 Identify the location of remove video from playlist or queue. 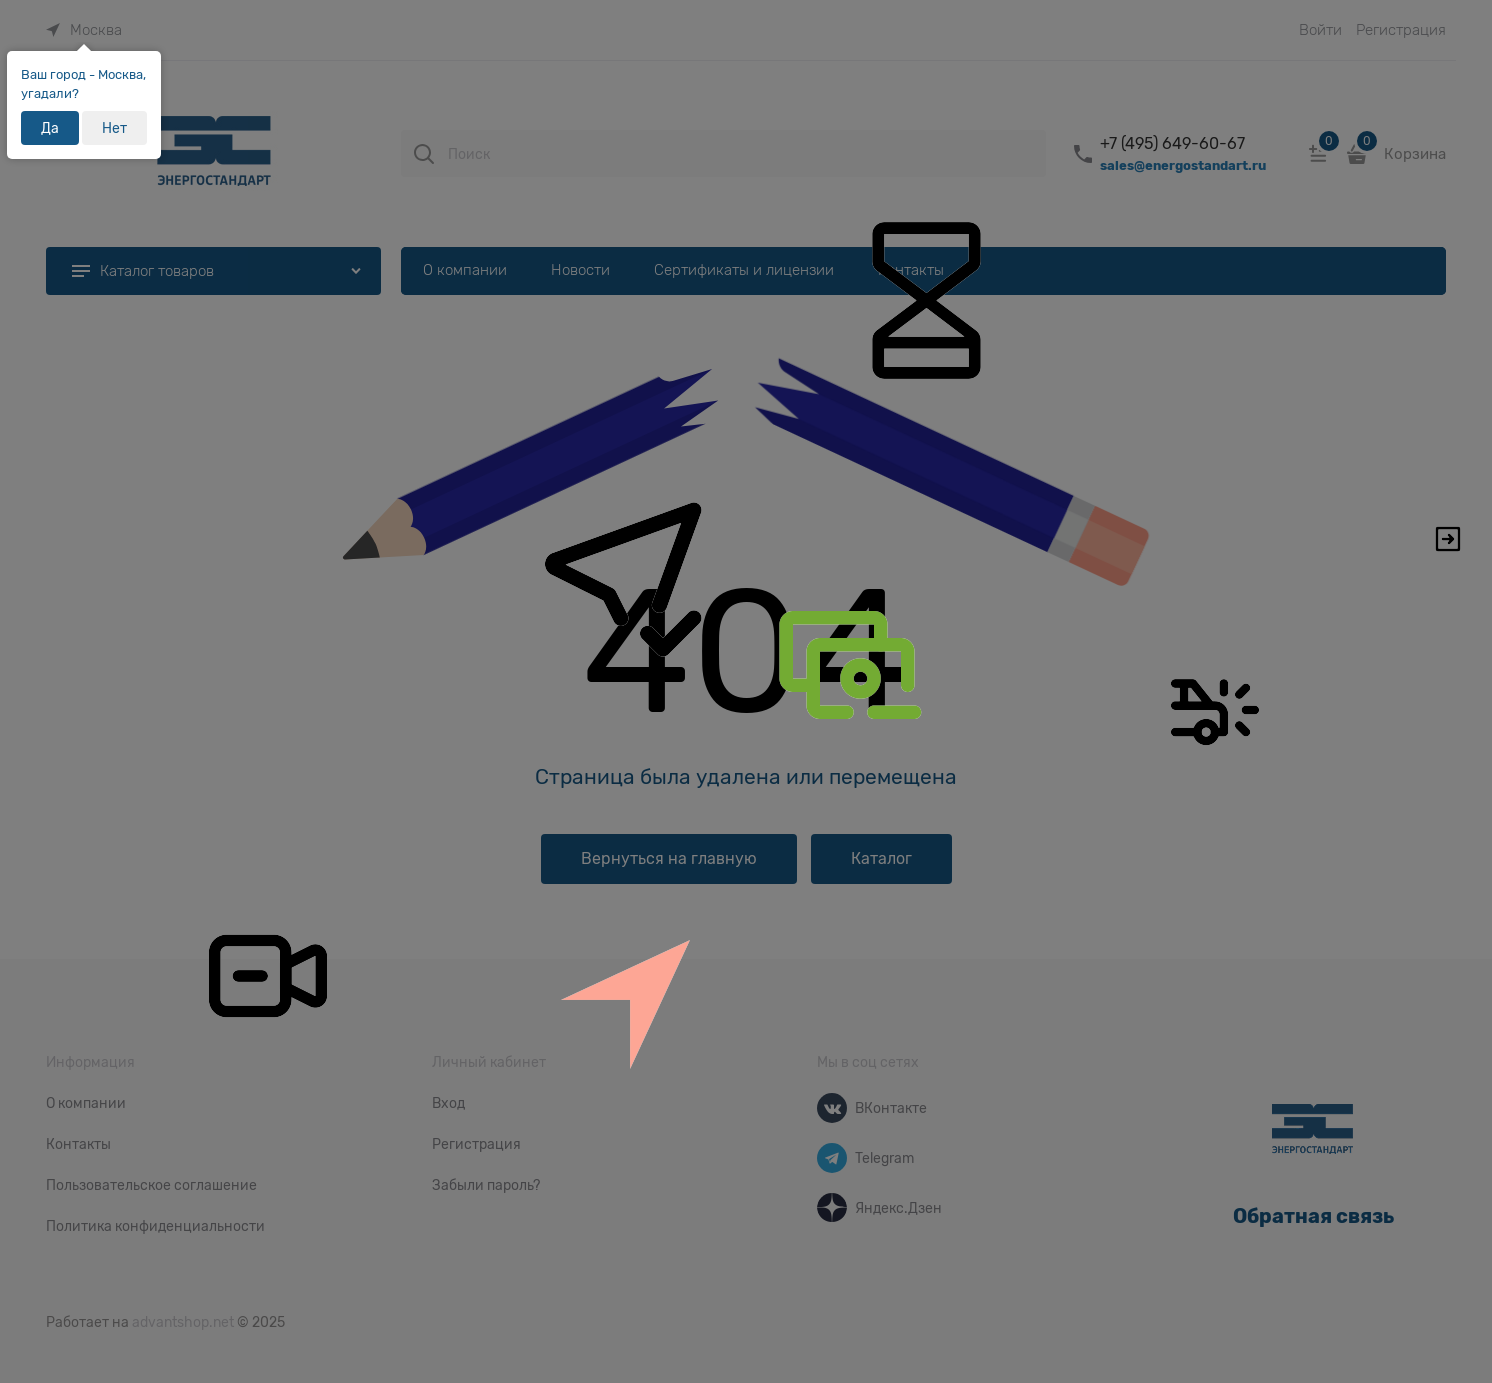
(268, 976).